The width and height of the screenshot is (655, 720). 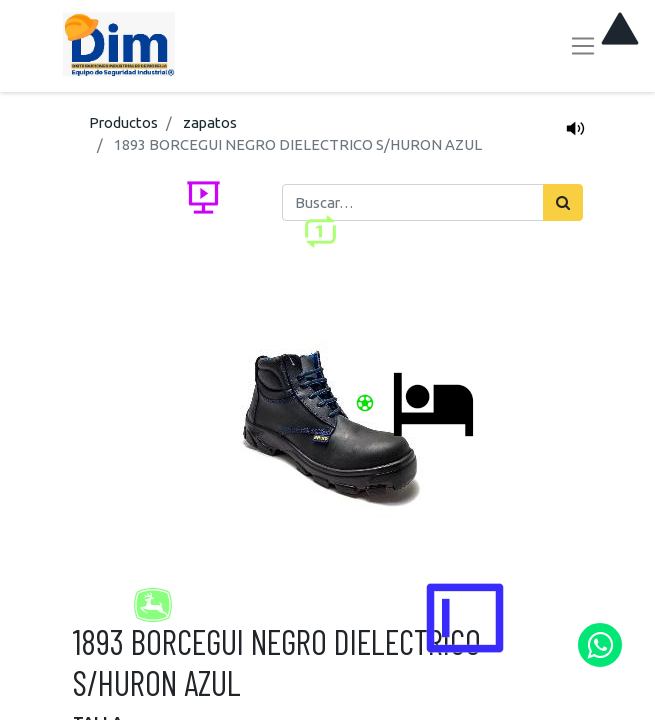 I want to click on start a presentation slideshow, so click(x=203, y=197).